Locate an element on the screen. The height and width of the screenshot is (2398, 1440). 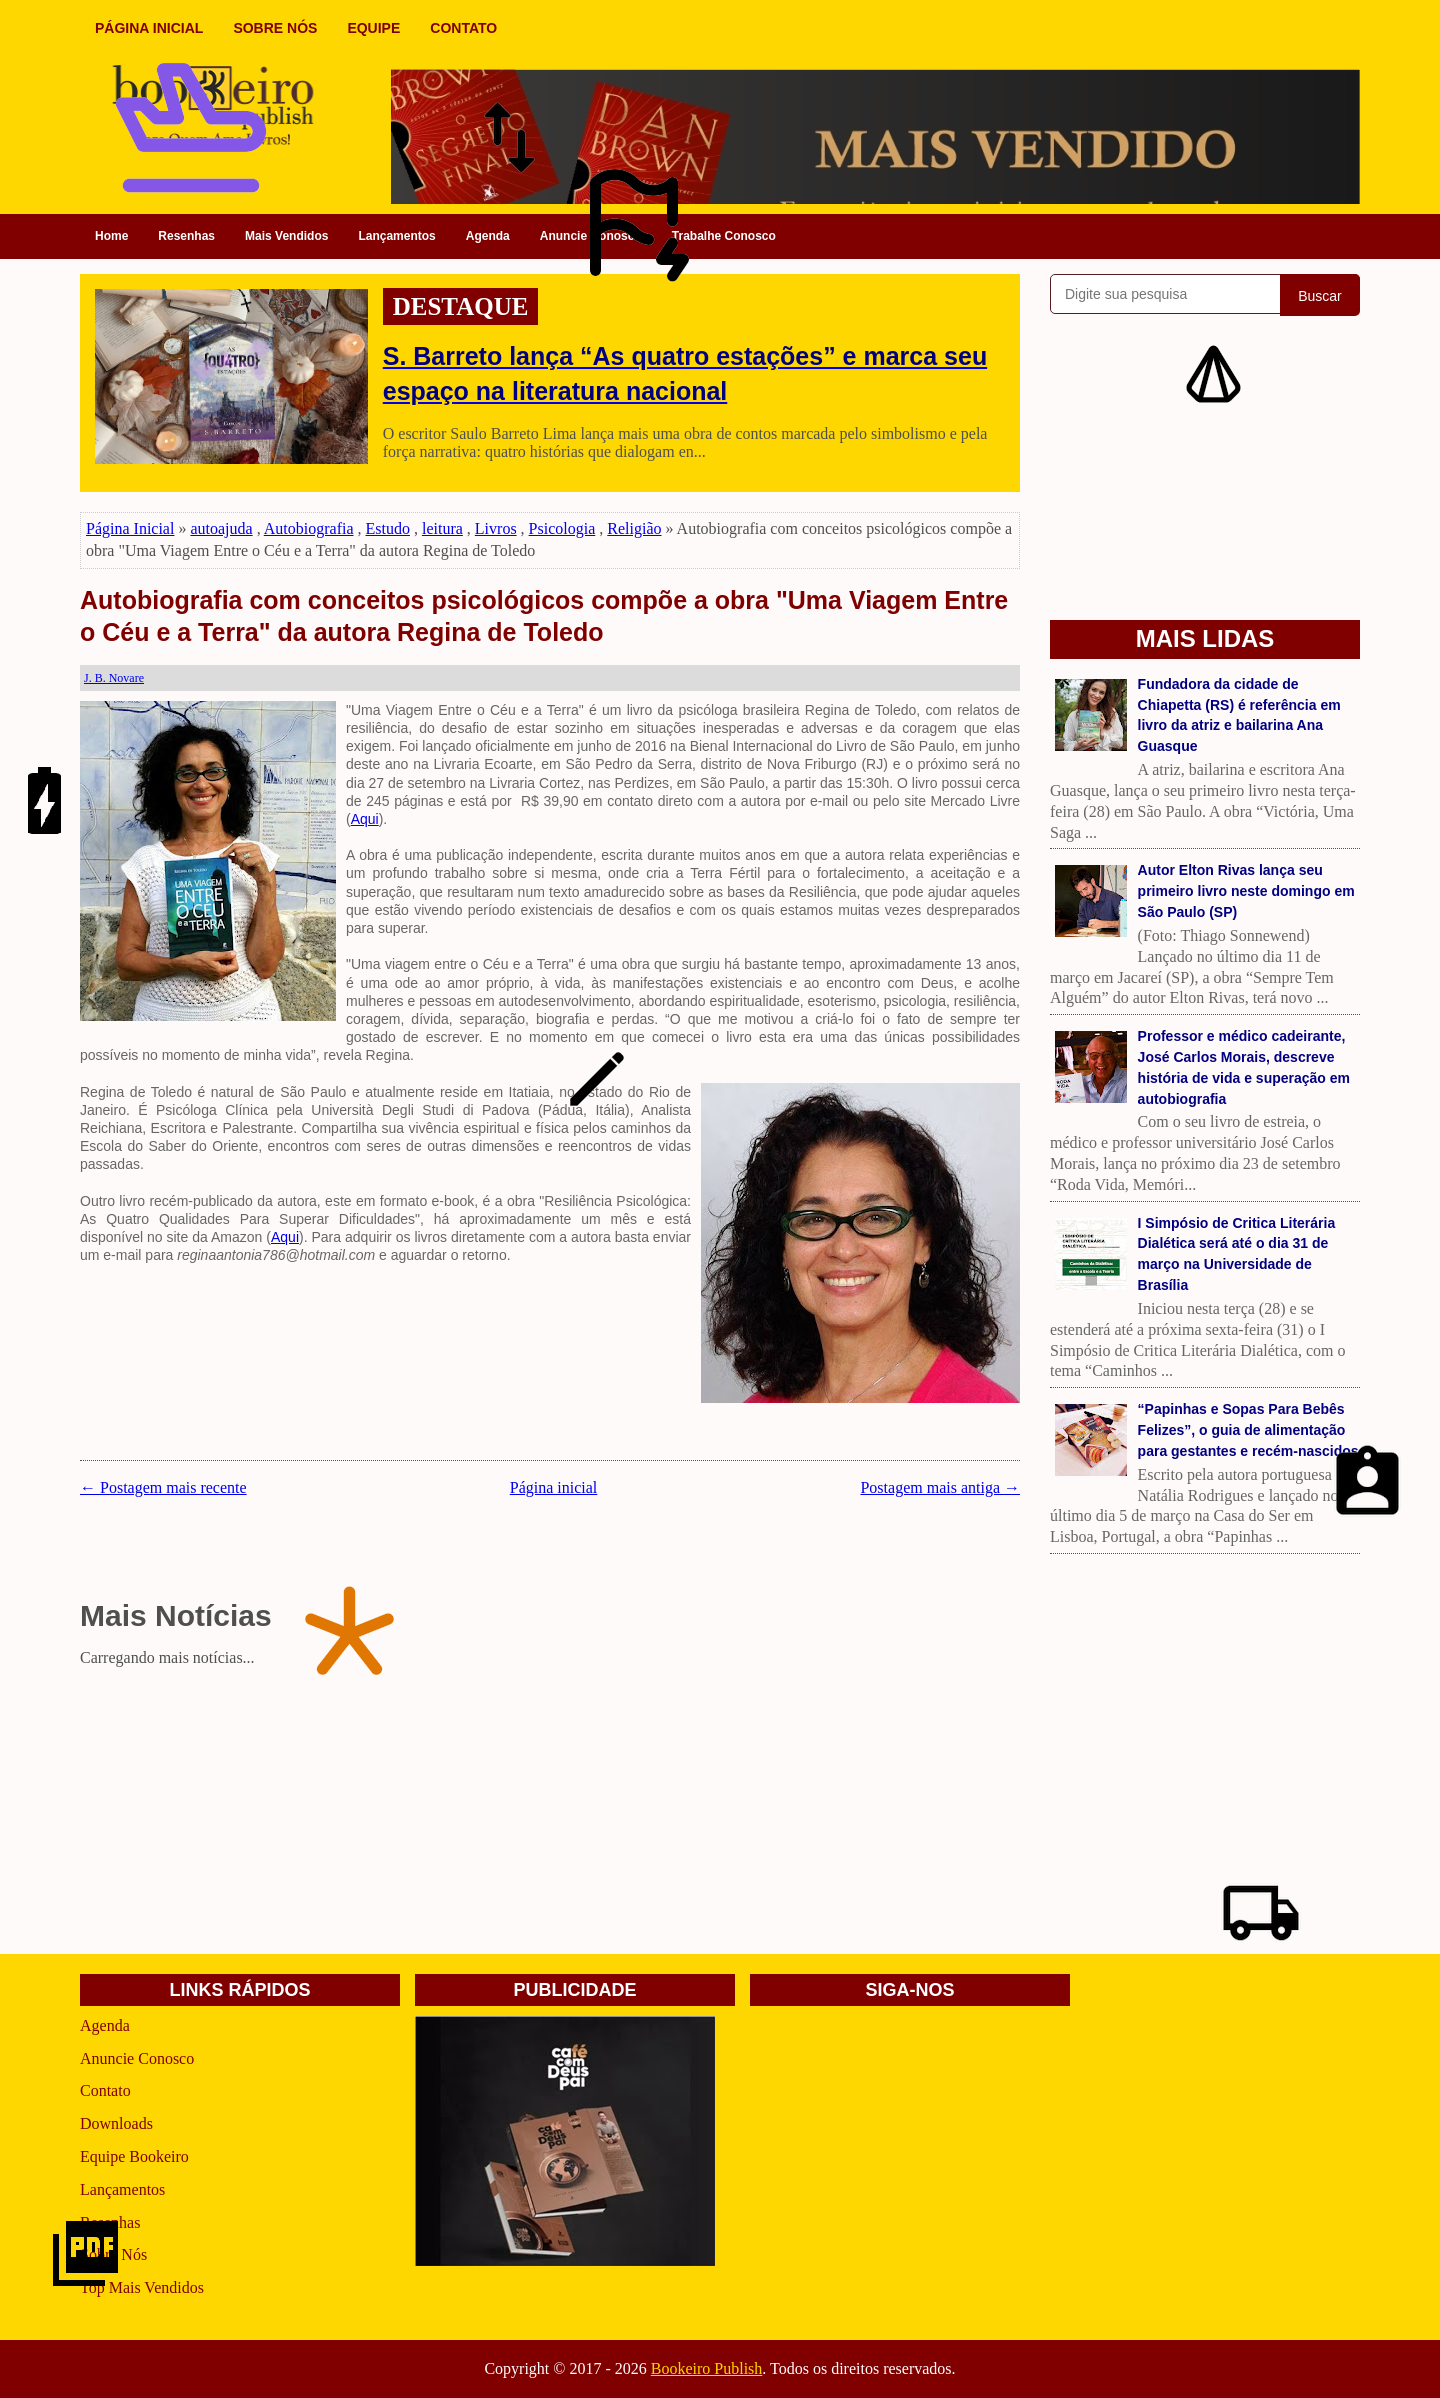
view 3D shape or geometric object is located at coordinates (1213, 375).